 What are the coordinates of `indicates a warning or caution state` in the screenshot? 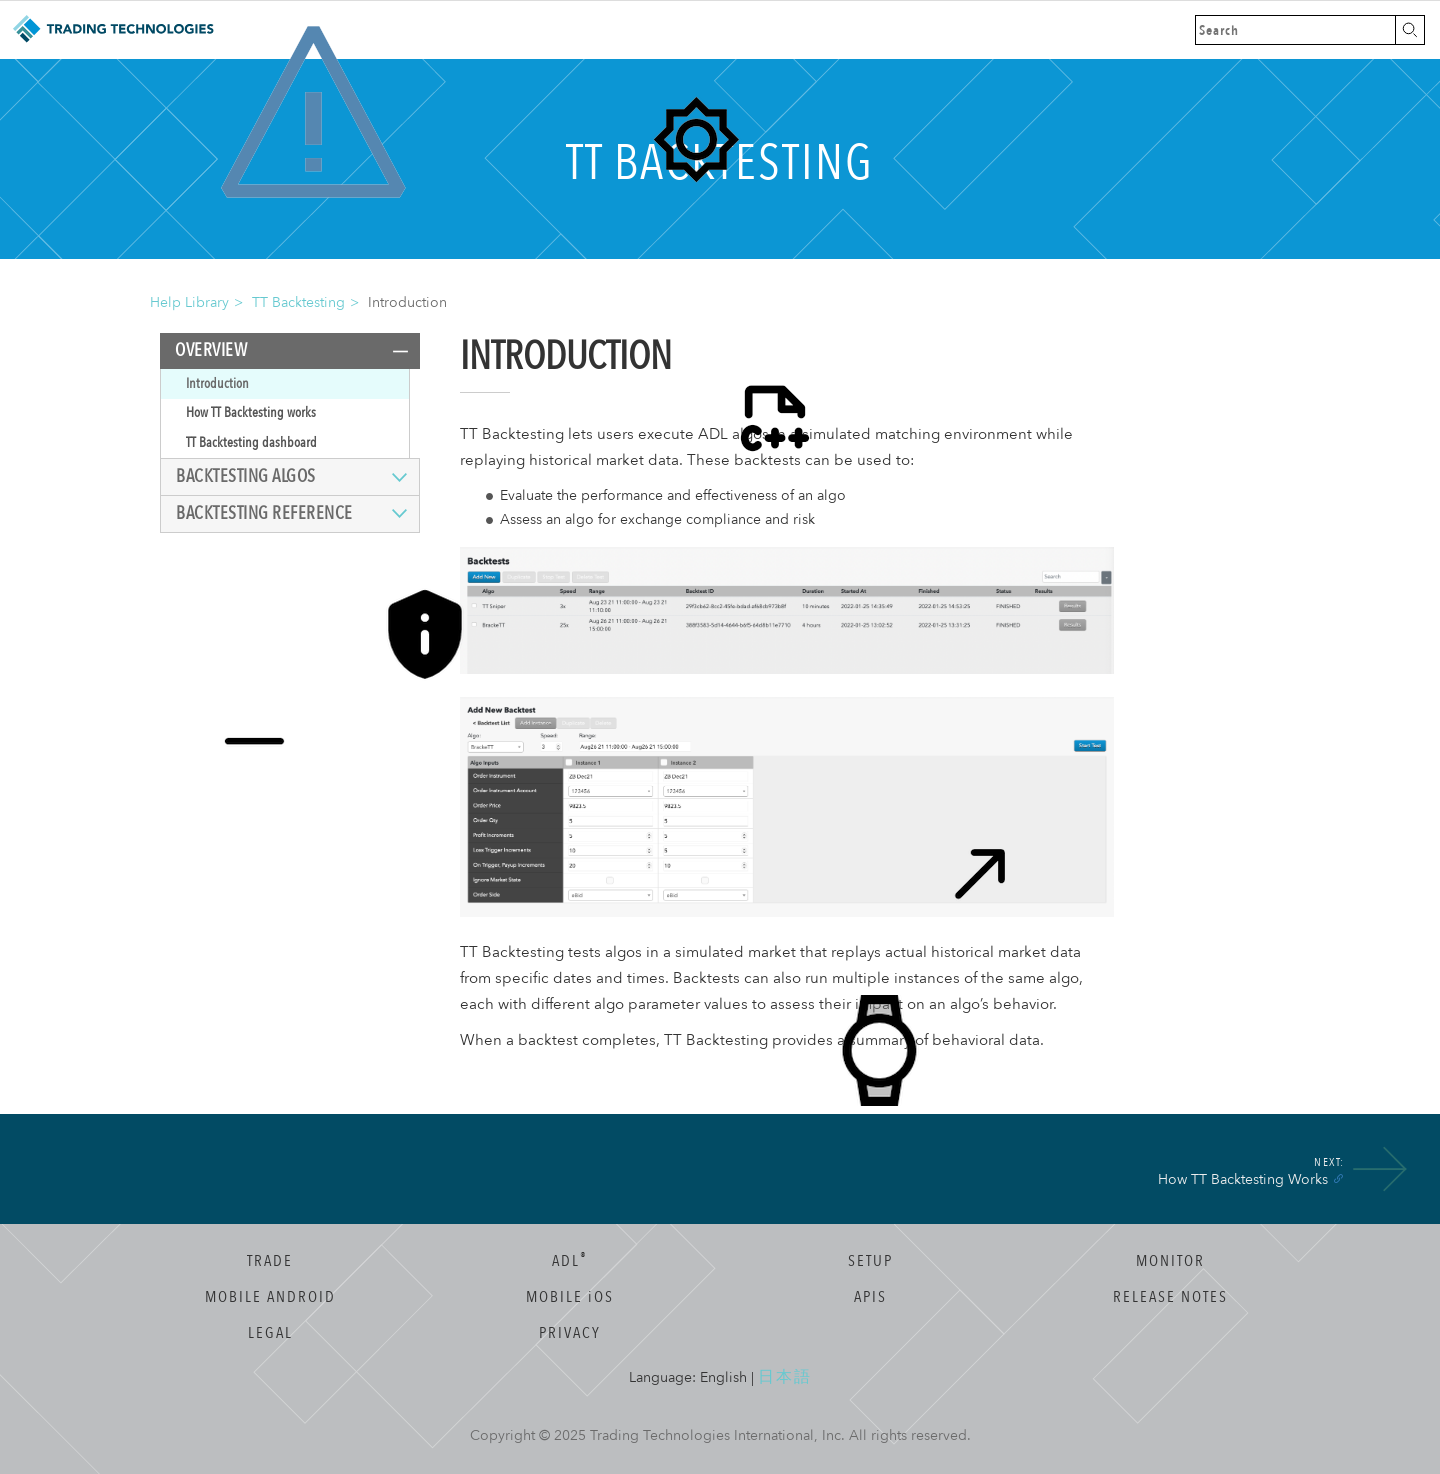 It's located at (313, 118).